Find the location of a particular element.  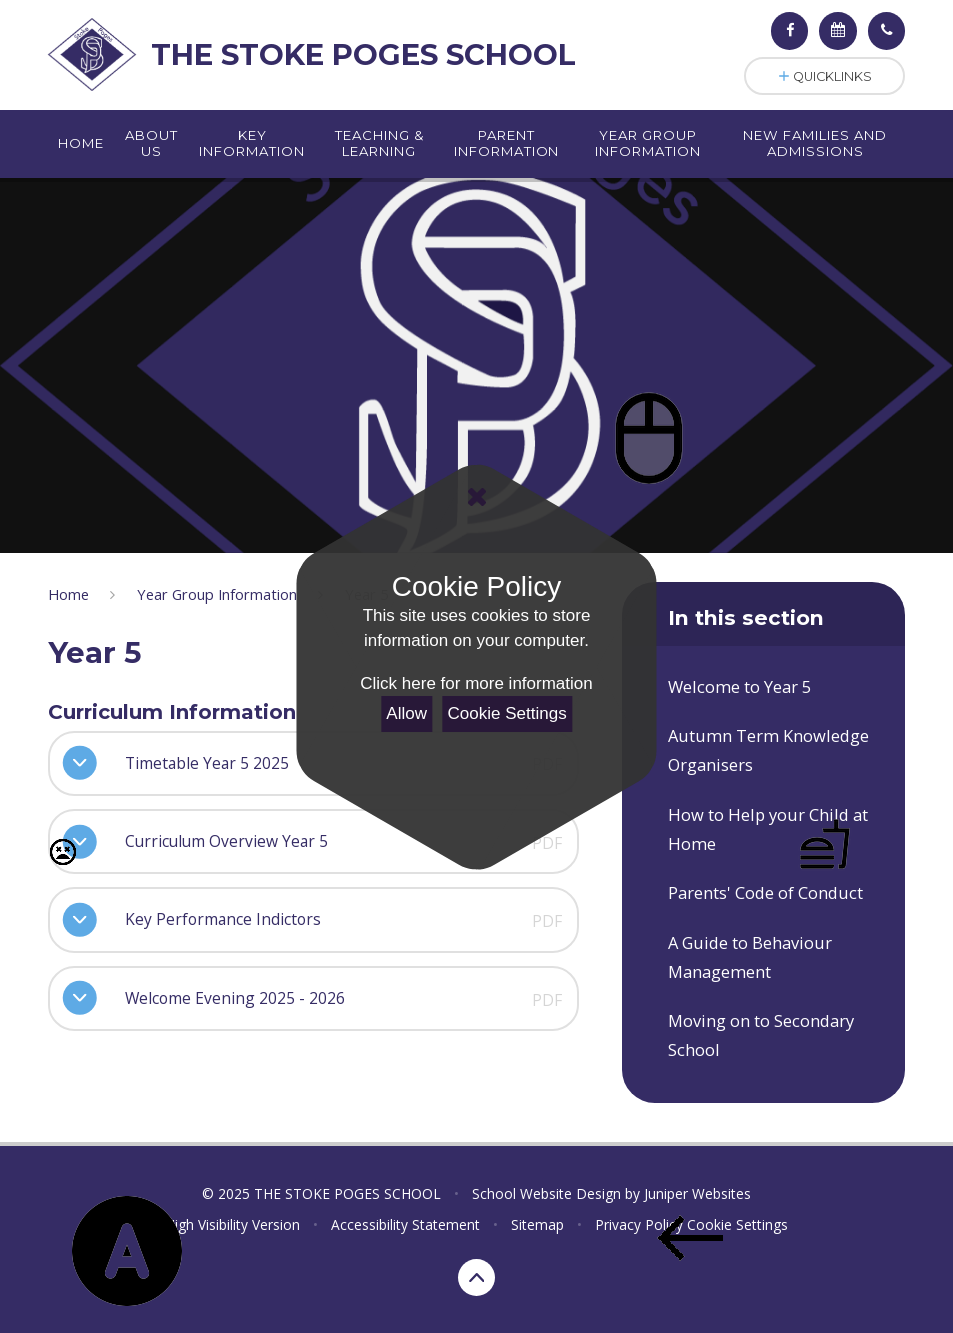

navigate back or return to previous screen is located at coordinates (690, 1238).